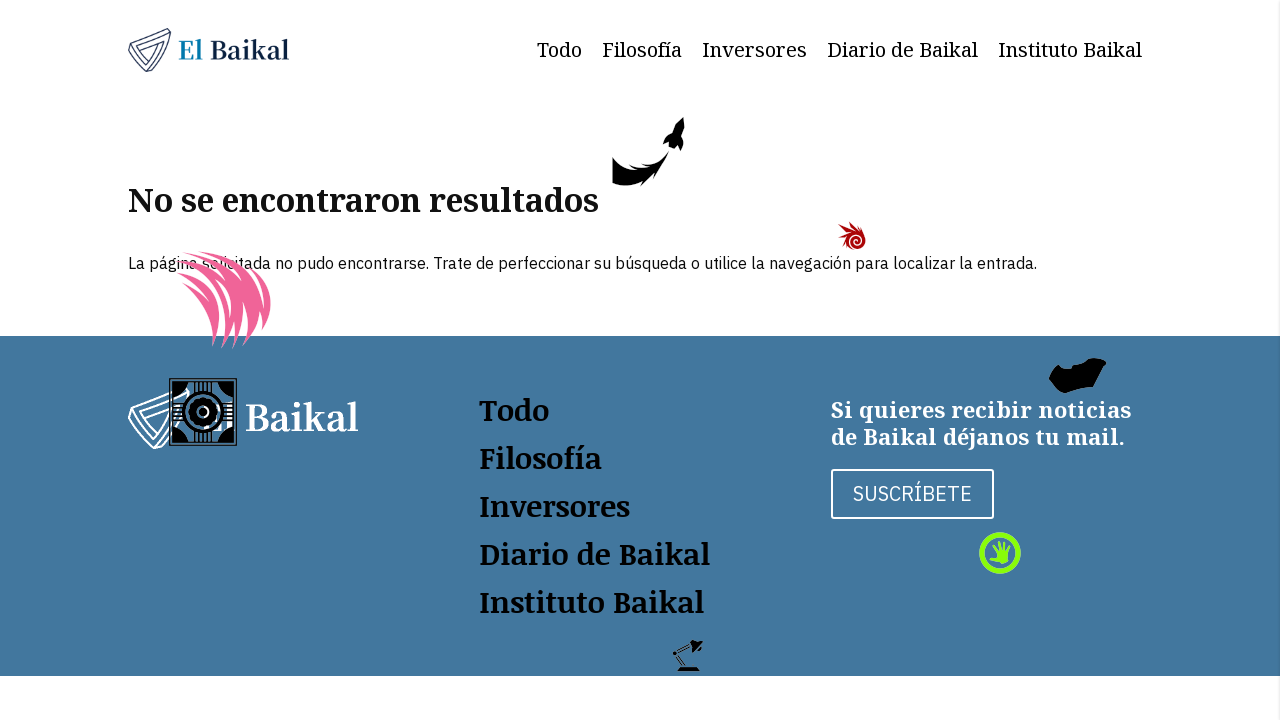 The width and height of the screenshot is (1280, 720). I want to click on toggle desk lamp or workspace lighting, so click(688, 655).